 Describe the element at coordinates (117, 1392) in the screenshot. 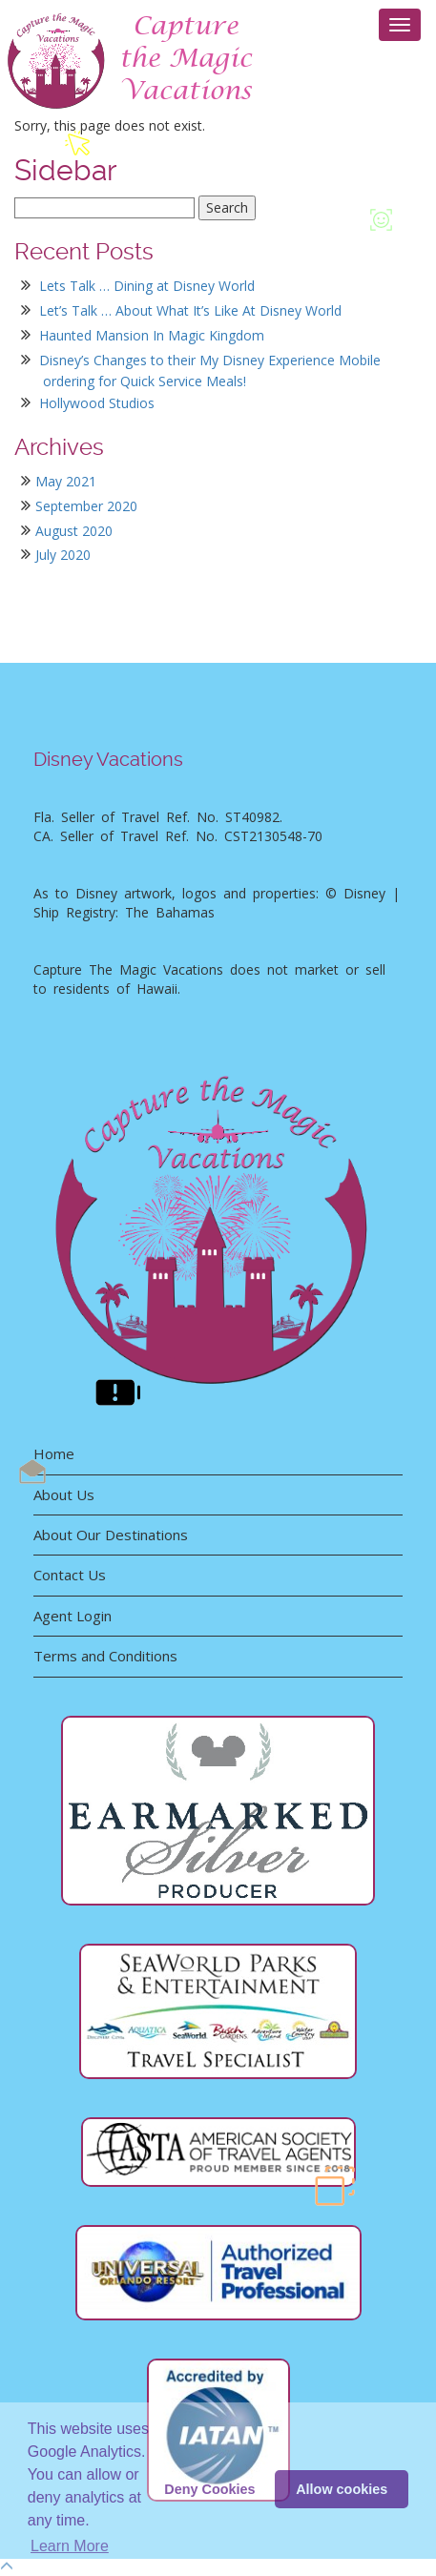

I see `indicates low battery warning` at that location.